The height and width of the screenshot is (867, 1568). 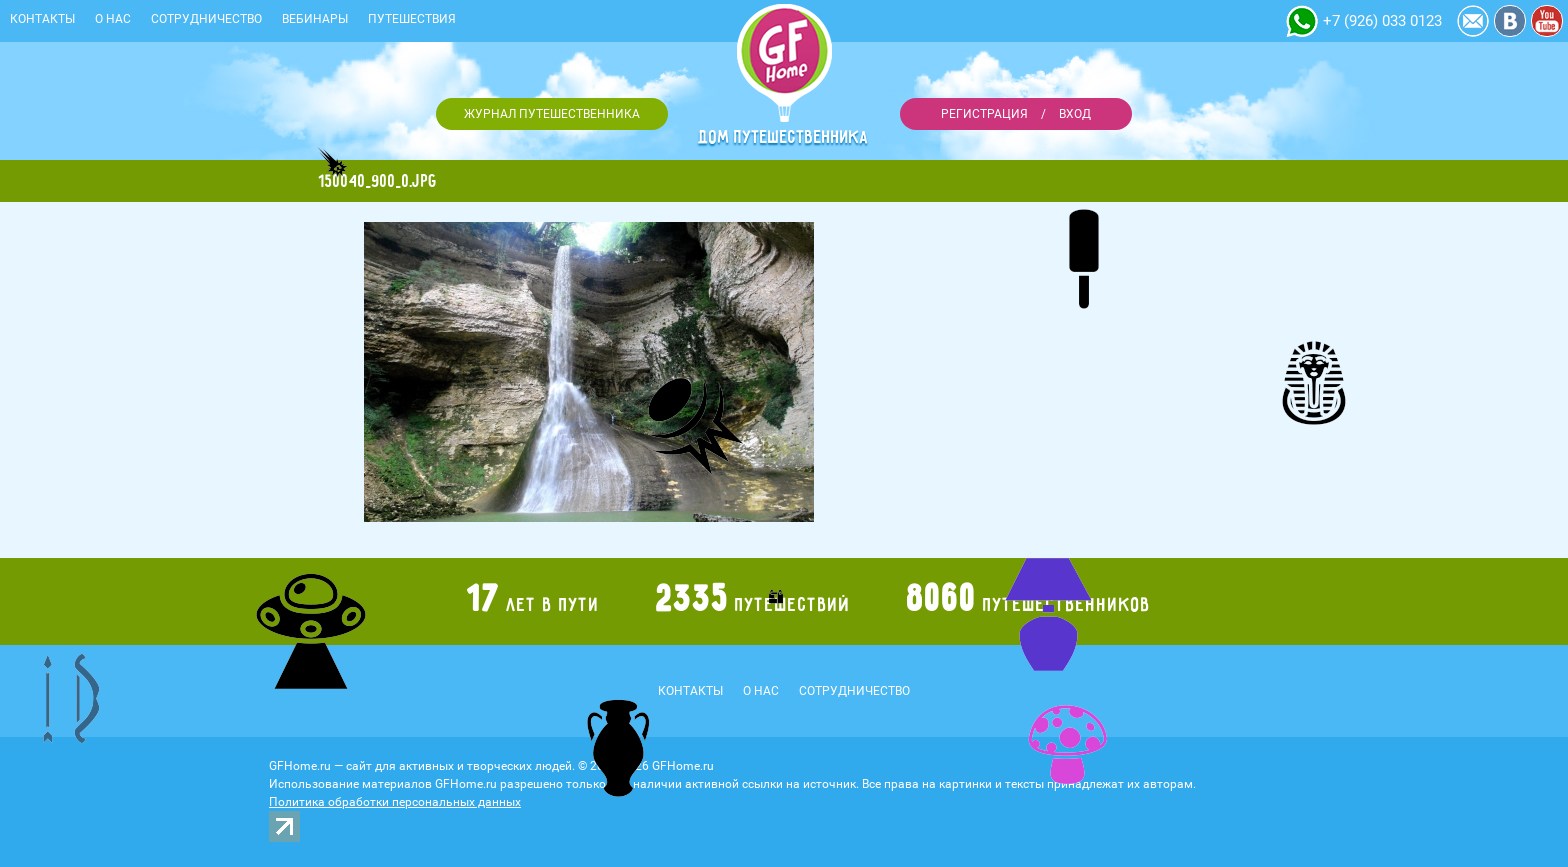 What do you see at coordinates (1314, 383) in the screenshot?
I see `access ancient egypt themed content` at bounding box center [1314, 383].